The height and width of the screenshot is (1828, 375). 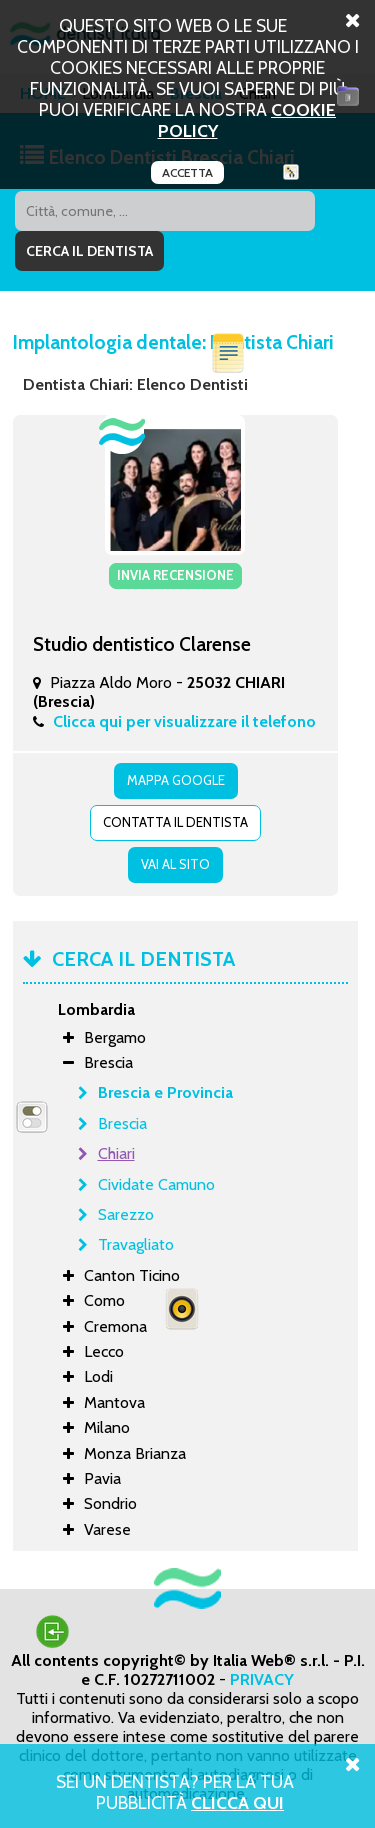 What do you see at coordinates (228, 353) in the screenshot?
I see `open the notes app` at bounding box center [228, 353].